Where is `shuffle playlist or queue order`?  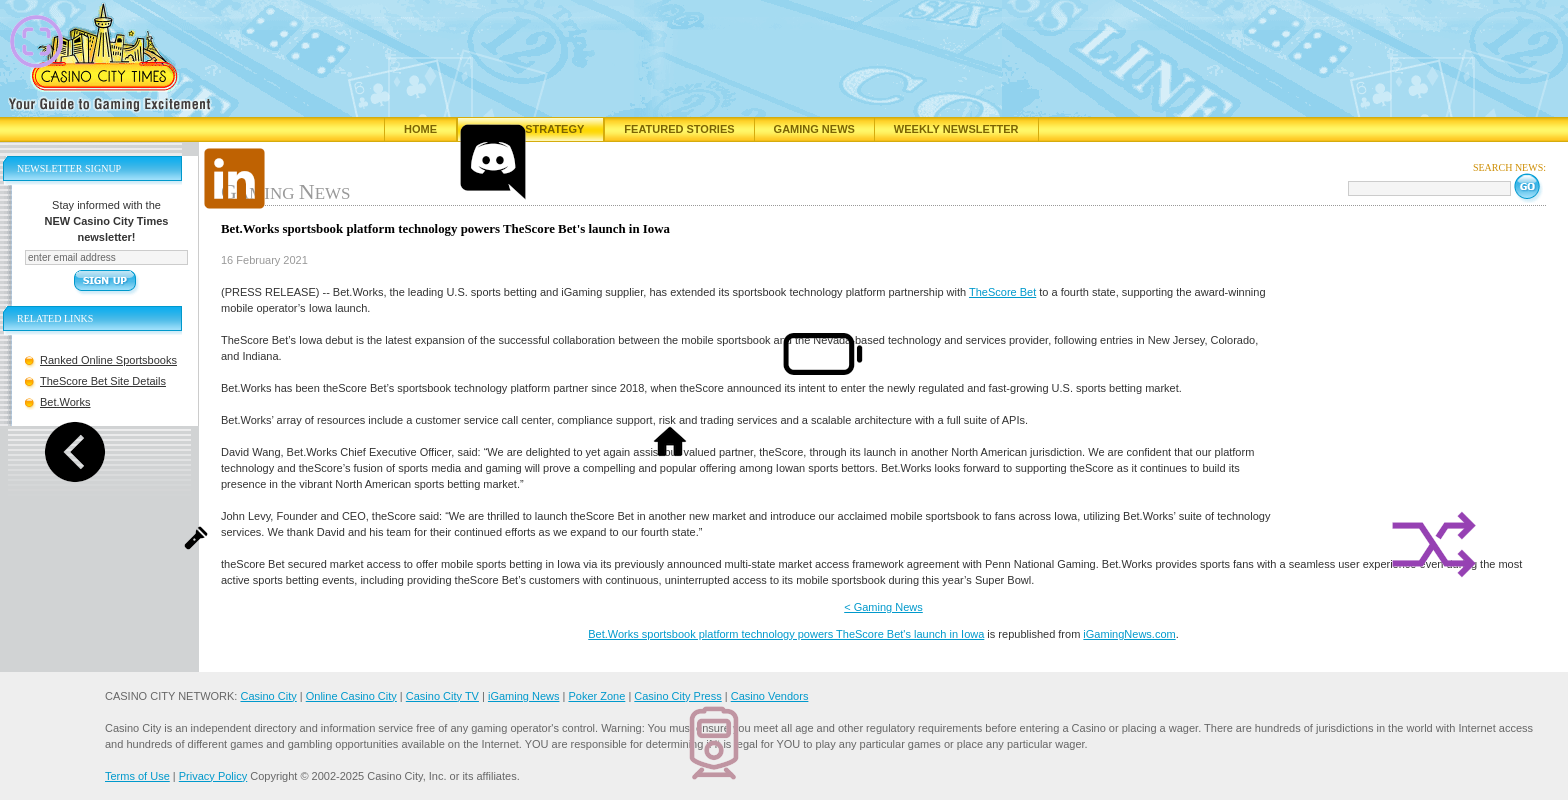
shuffle playlist or queue order is located at coordinates (1433, 544).